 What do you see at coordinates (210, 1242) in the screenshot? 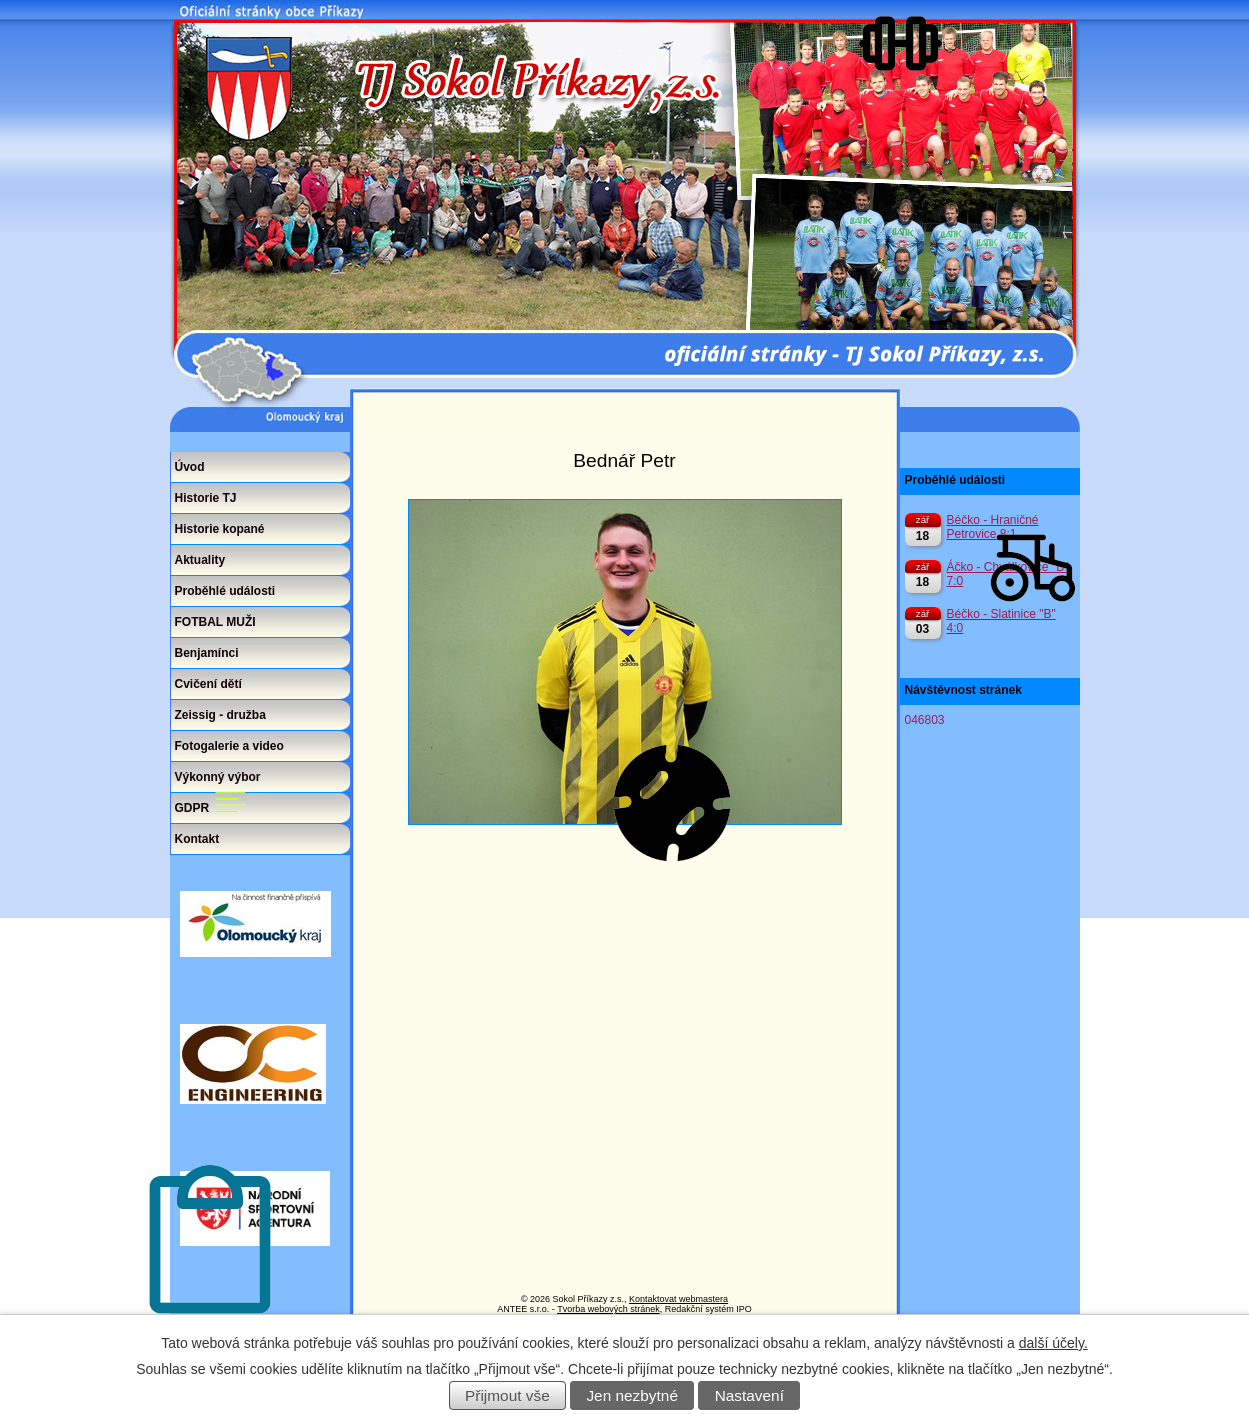
I see `copy to clipboard` at bounding box center [210, 1242].